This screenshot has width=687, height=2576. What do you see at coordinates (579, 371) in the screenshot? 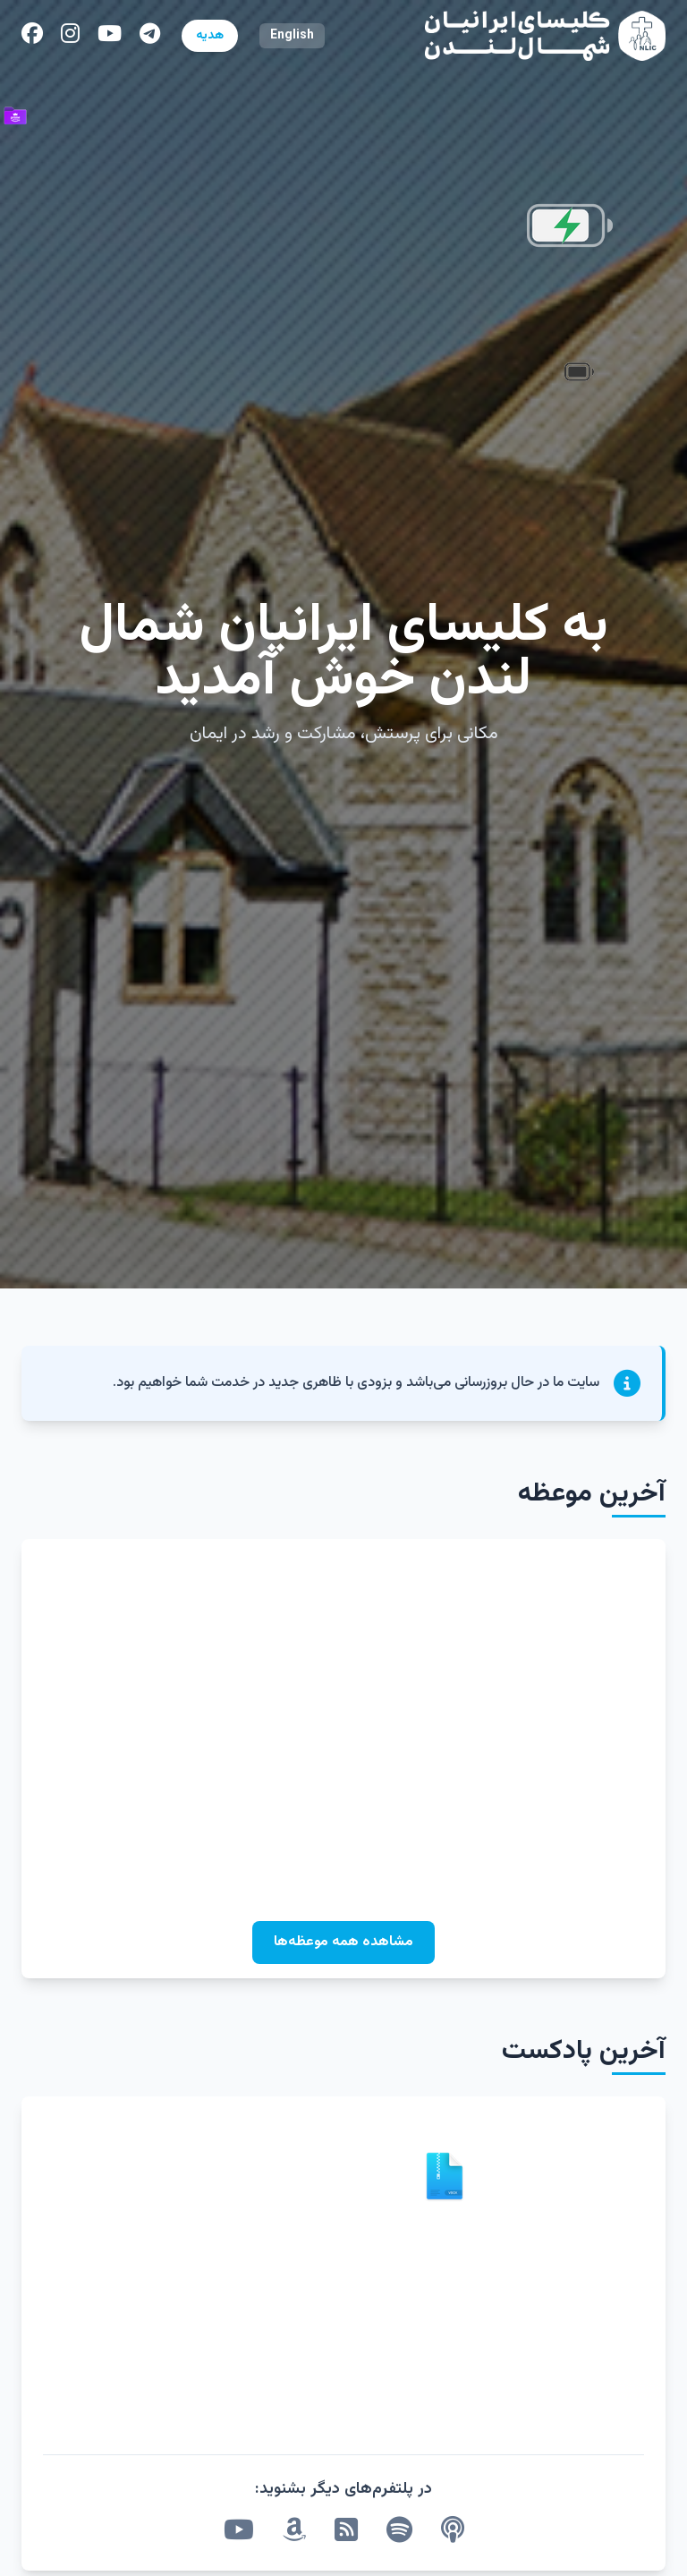
I see `indicates current battery level` at bounding box center [579, 371].